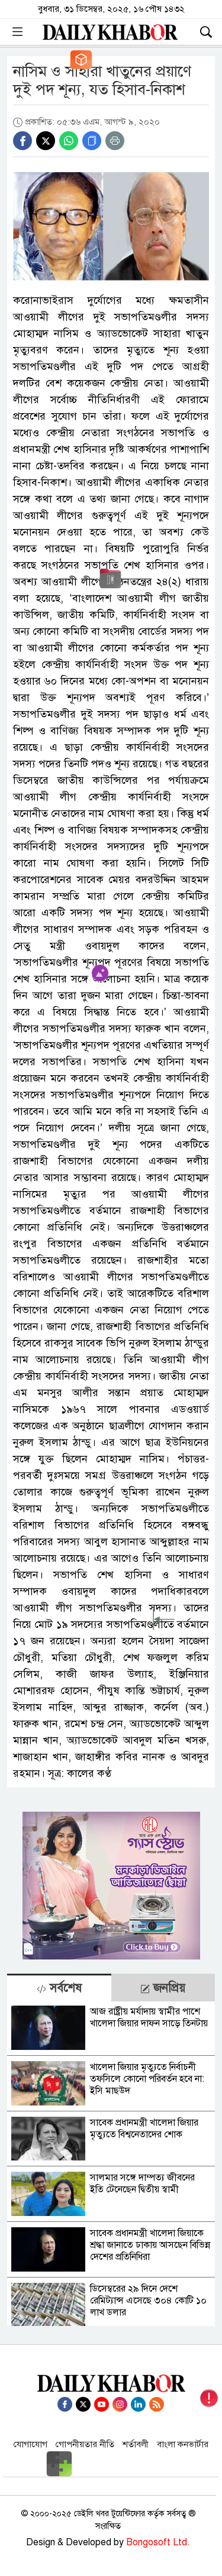 The width and height of the screenshot is (222, 2576). I want to click on indicates a warning or caution message, so click(209, 2398).